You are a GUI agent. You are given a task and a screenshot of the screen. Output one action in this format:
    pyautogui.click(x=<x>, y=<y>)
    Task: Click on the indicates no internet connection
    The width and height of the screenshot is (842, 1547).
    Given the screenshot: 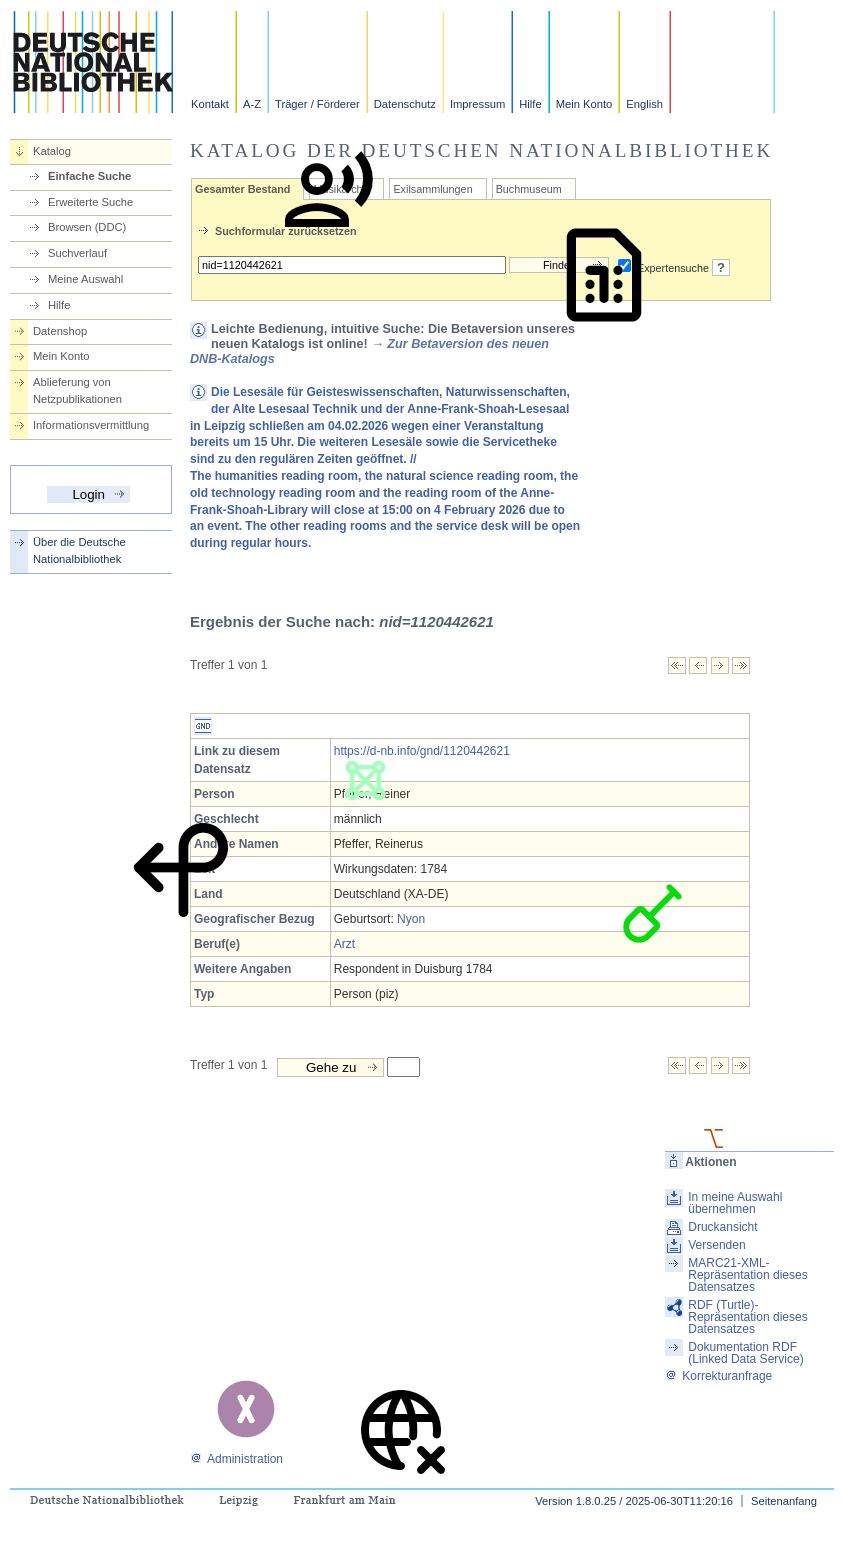 What is the action you would take?
    pyautogui.click(x=401, y=1430)
    